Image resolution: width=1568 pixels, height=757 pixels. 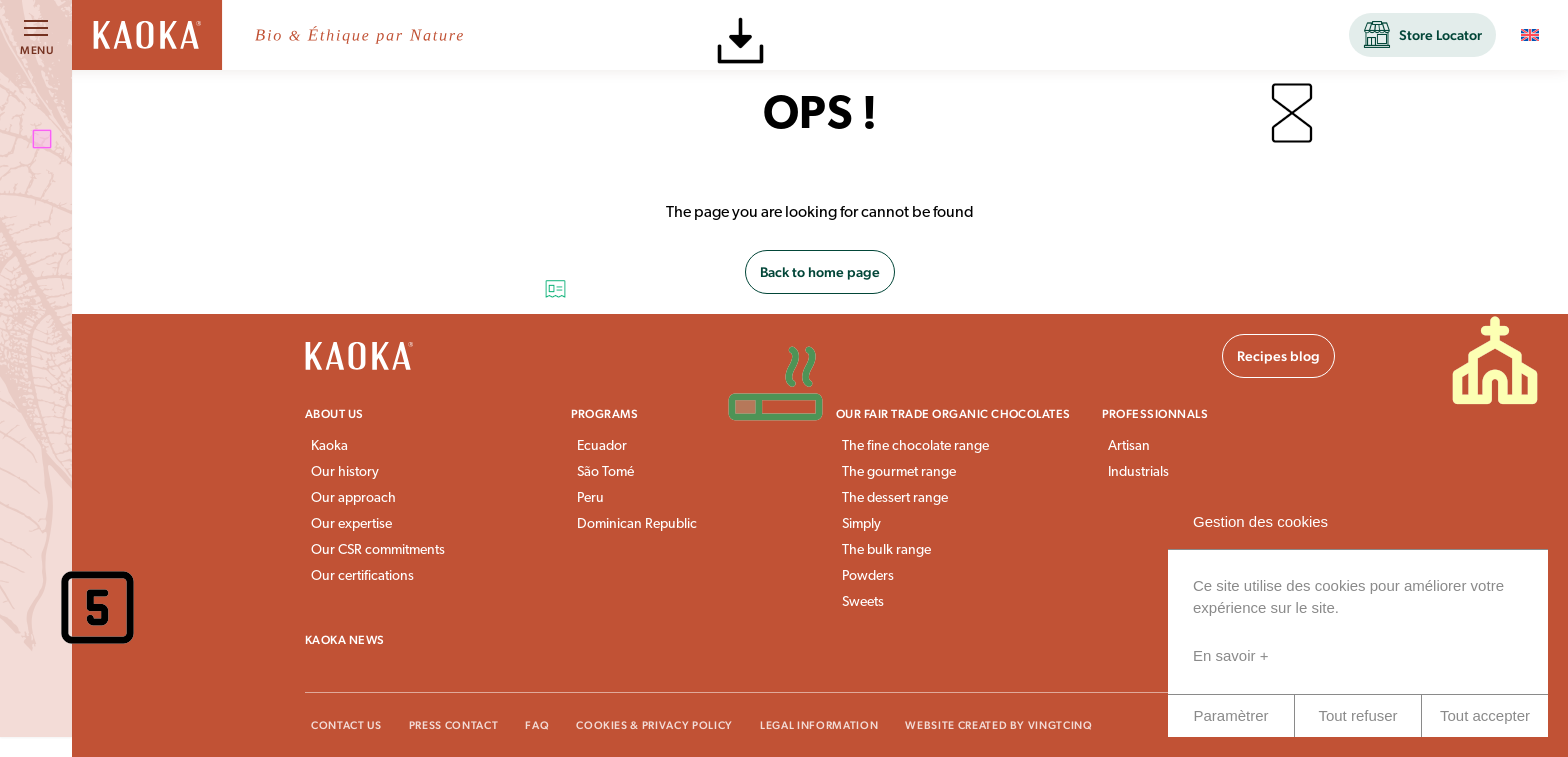 I want to click on download a file to your device, so click(x=740, y=42).